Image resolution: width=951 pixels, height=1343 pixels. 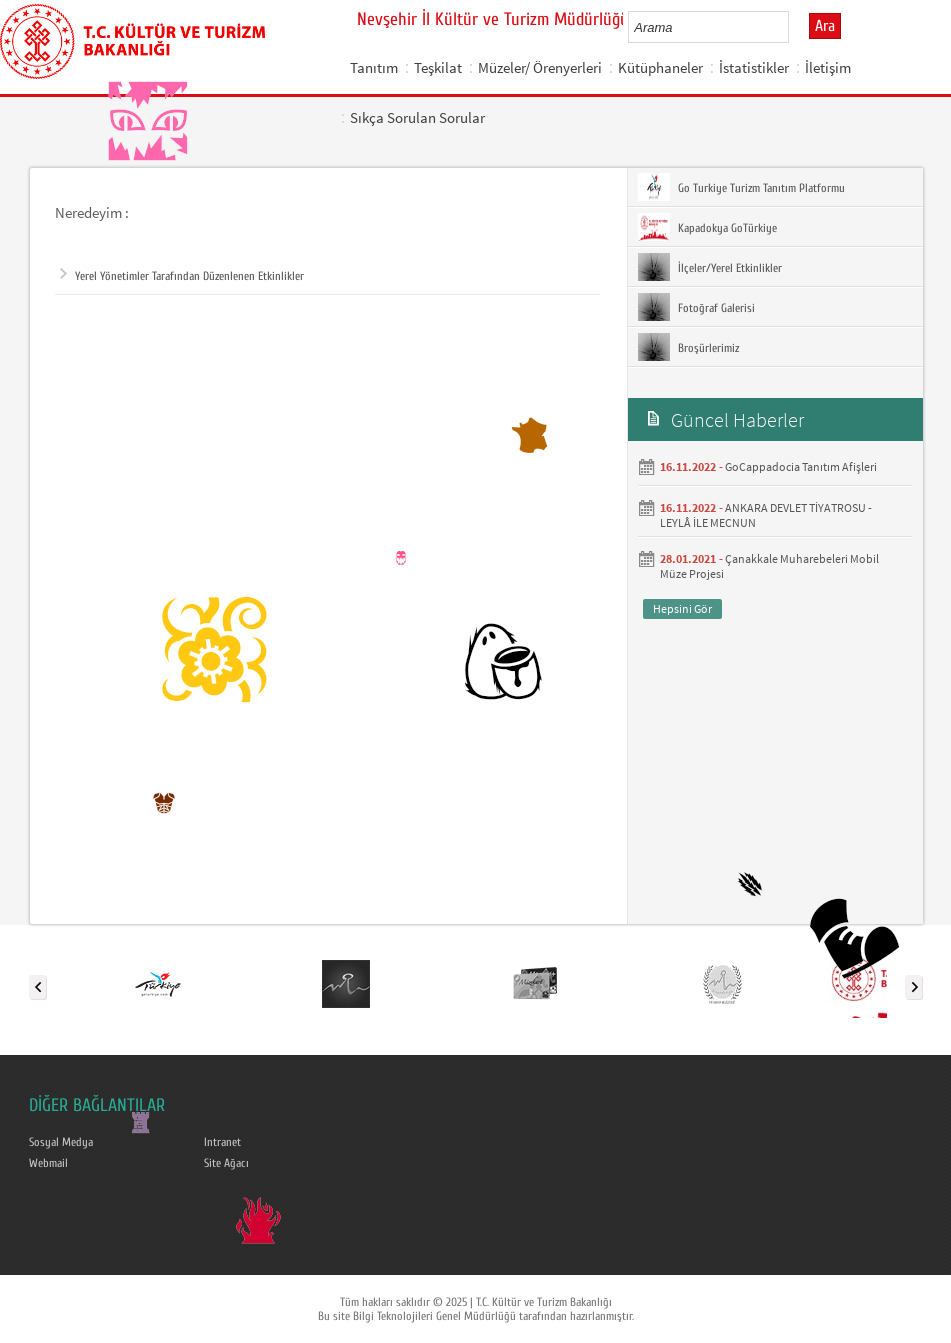 What do you see at coordinates (257, 1220) in the screenshot?
I see `indicates a celebration or special event` at bounding box center [257, 1220].